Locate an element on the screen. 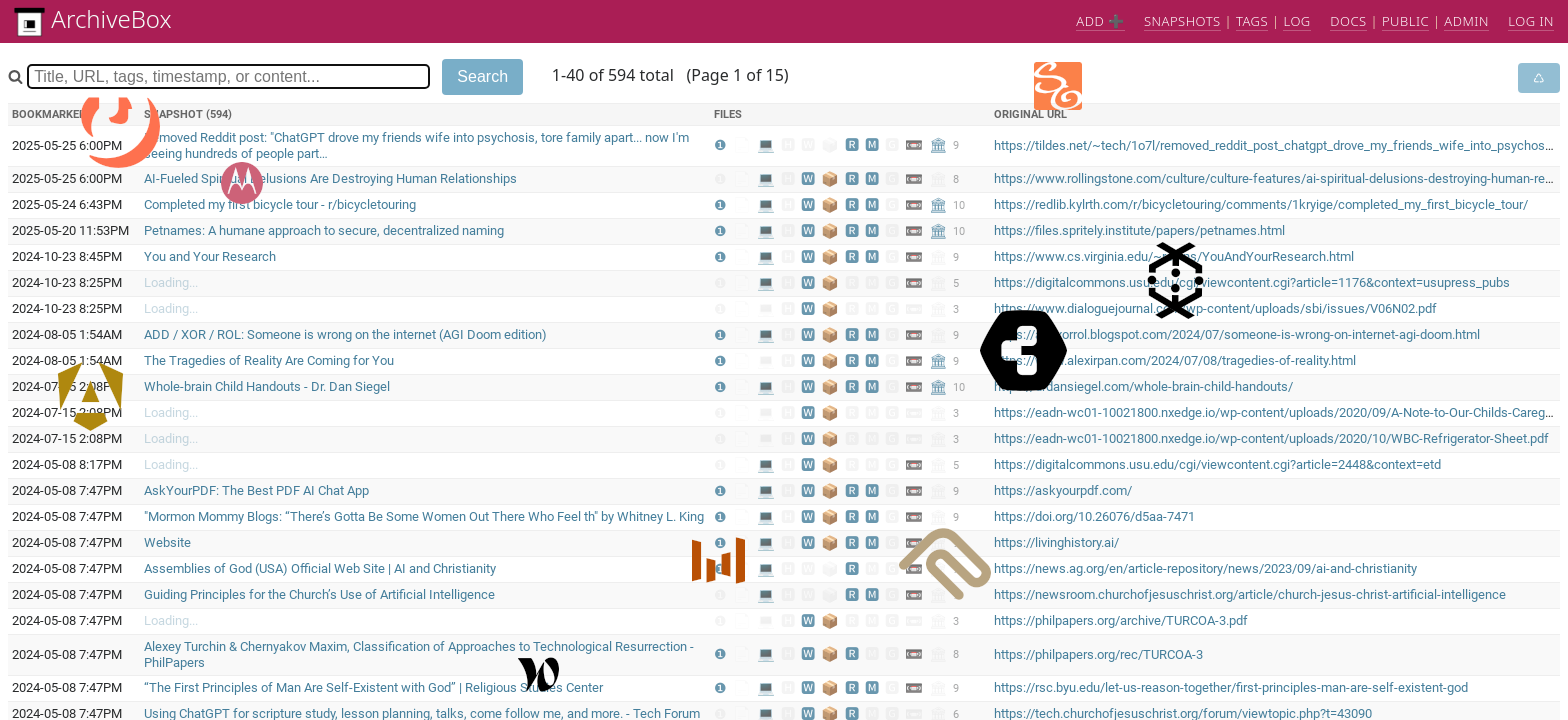 The height and width of the screenshot is (720, 1568). visit genius lyrics website is located at coordinates (120, 132).